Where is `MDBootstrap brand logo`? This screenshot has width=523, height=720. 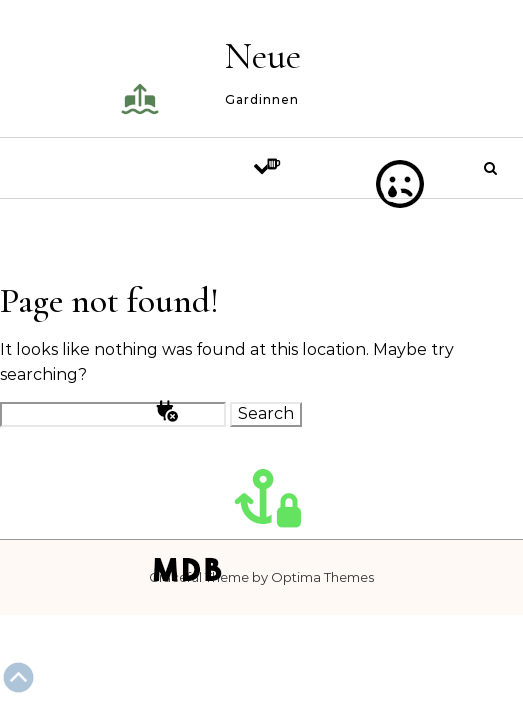
MDBootstrap brand logo is located at coordinates (187, 569).